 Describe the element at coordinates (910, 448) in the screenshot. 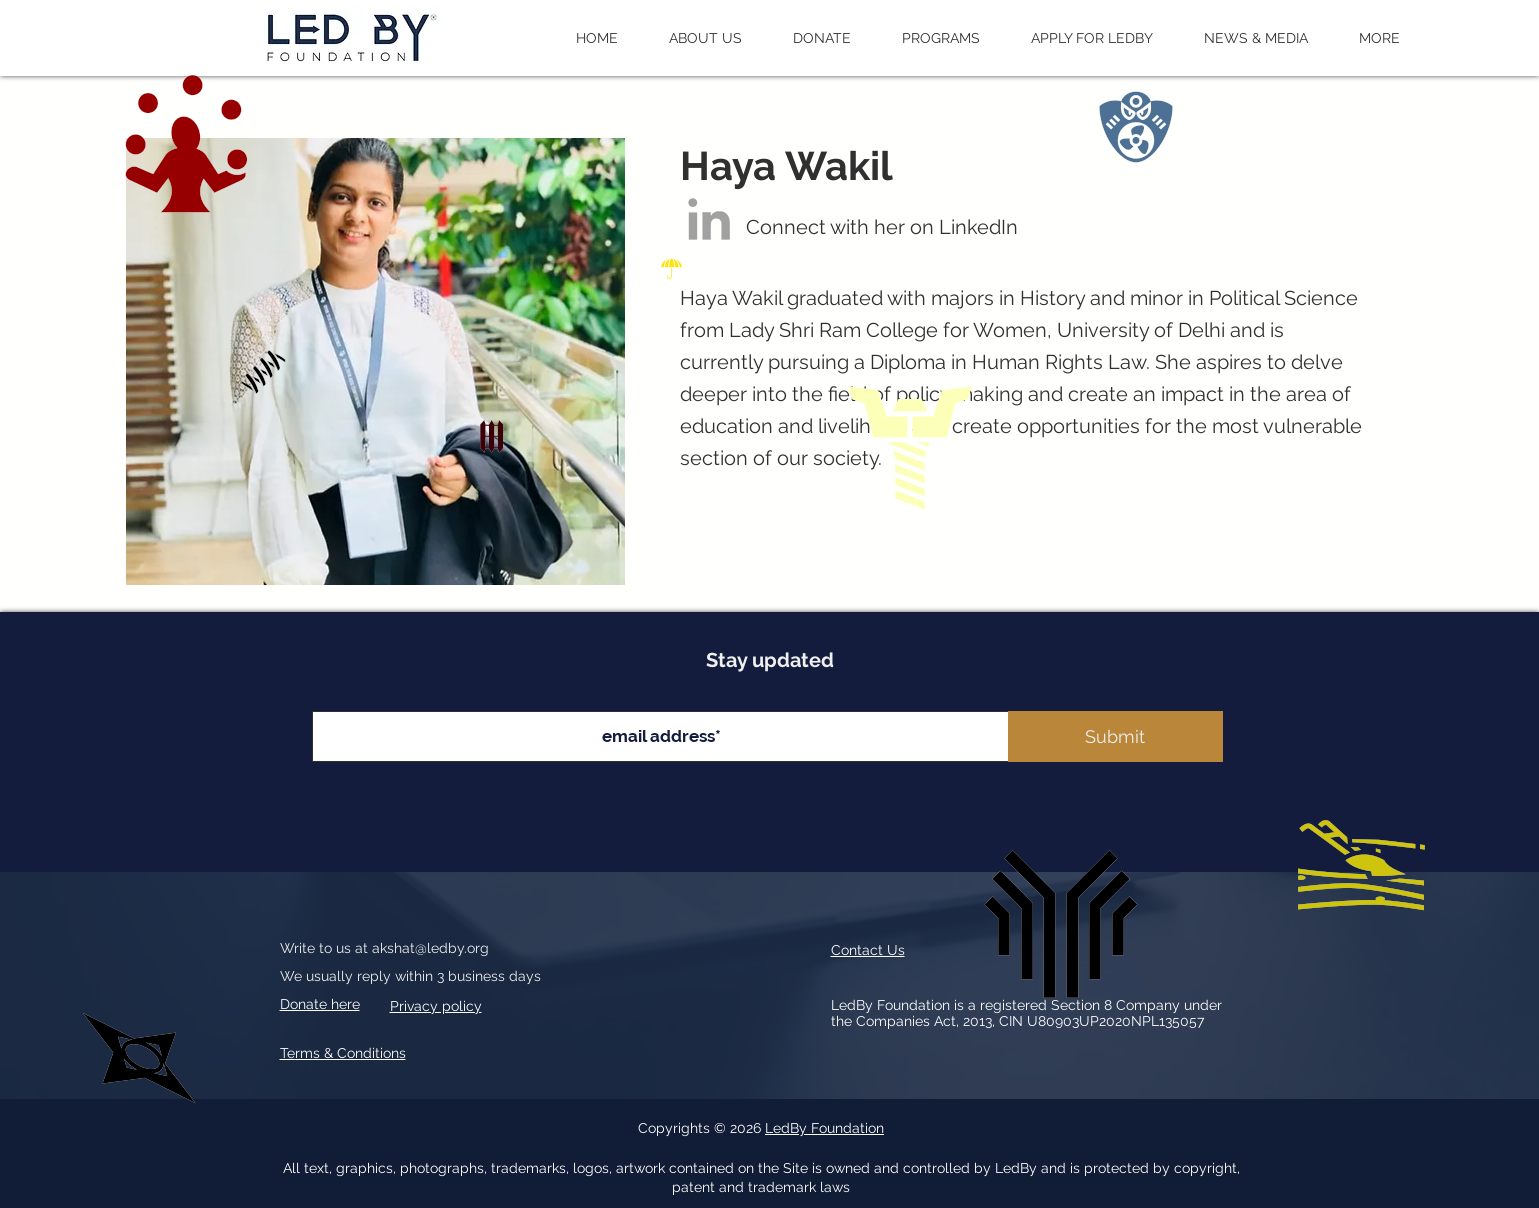

I see `ancient or antique hardware item in inventory` at that location.